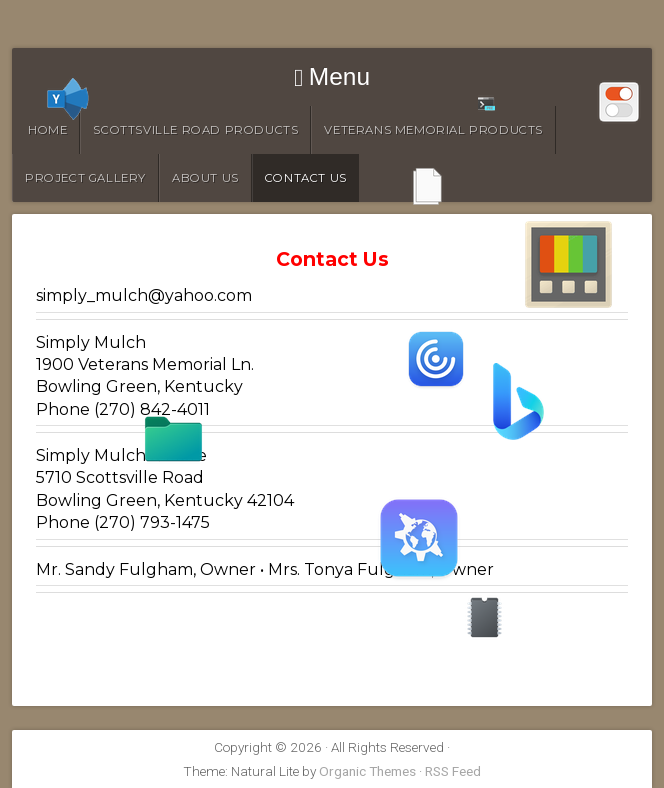  I want to click on open the green folder, so click(173, 440).